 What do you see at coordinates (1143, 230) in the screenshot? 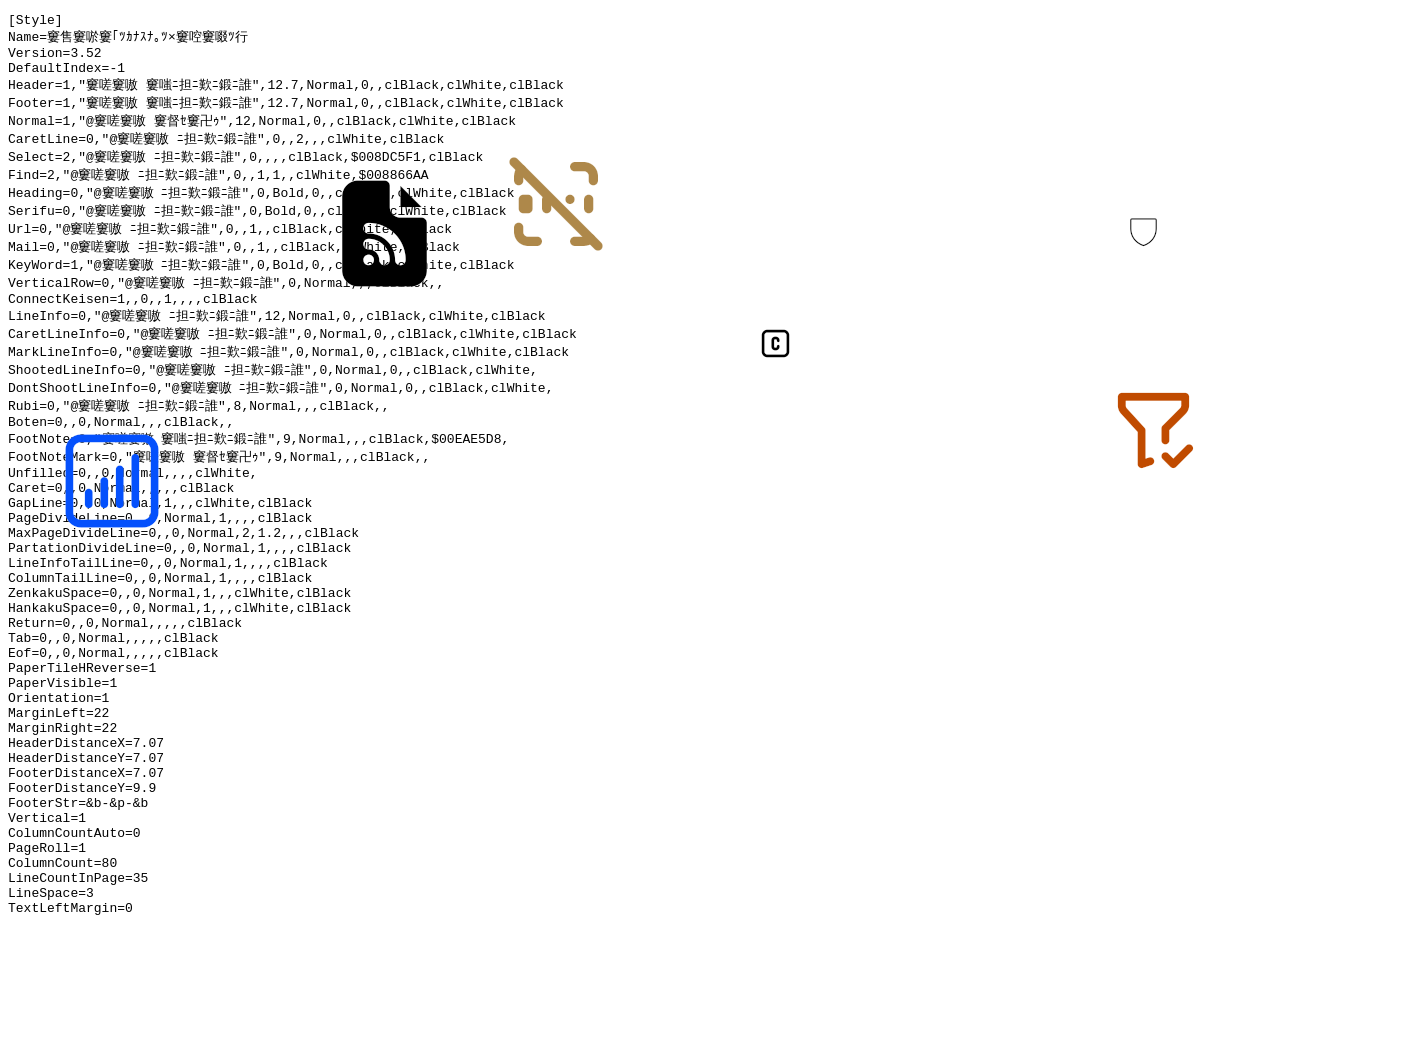
I see `access security or privacy settings` at bounding box center [1143, 230].